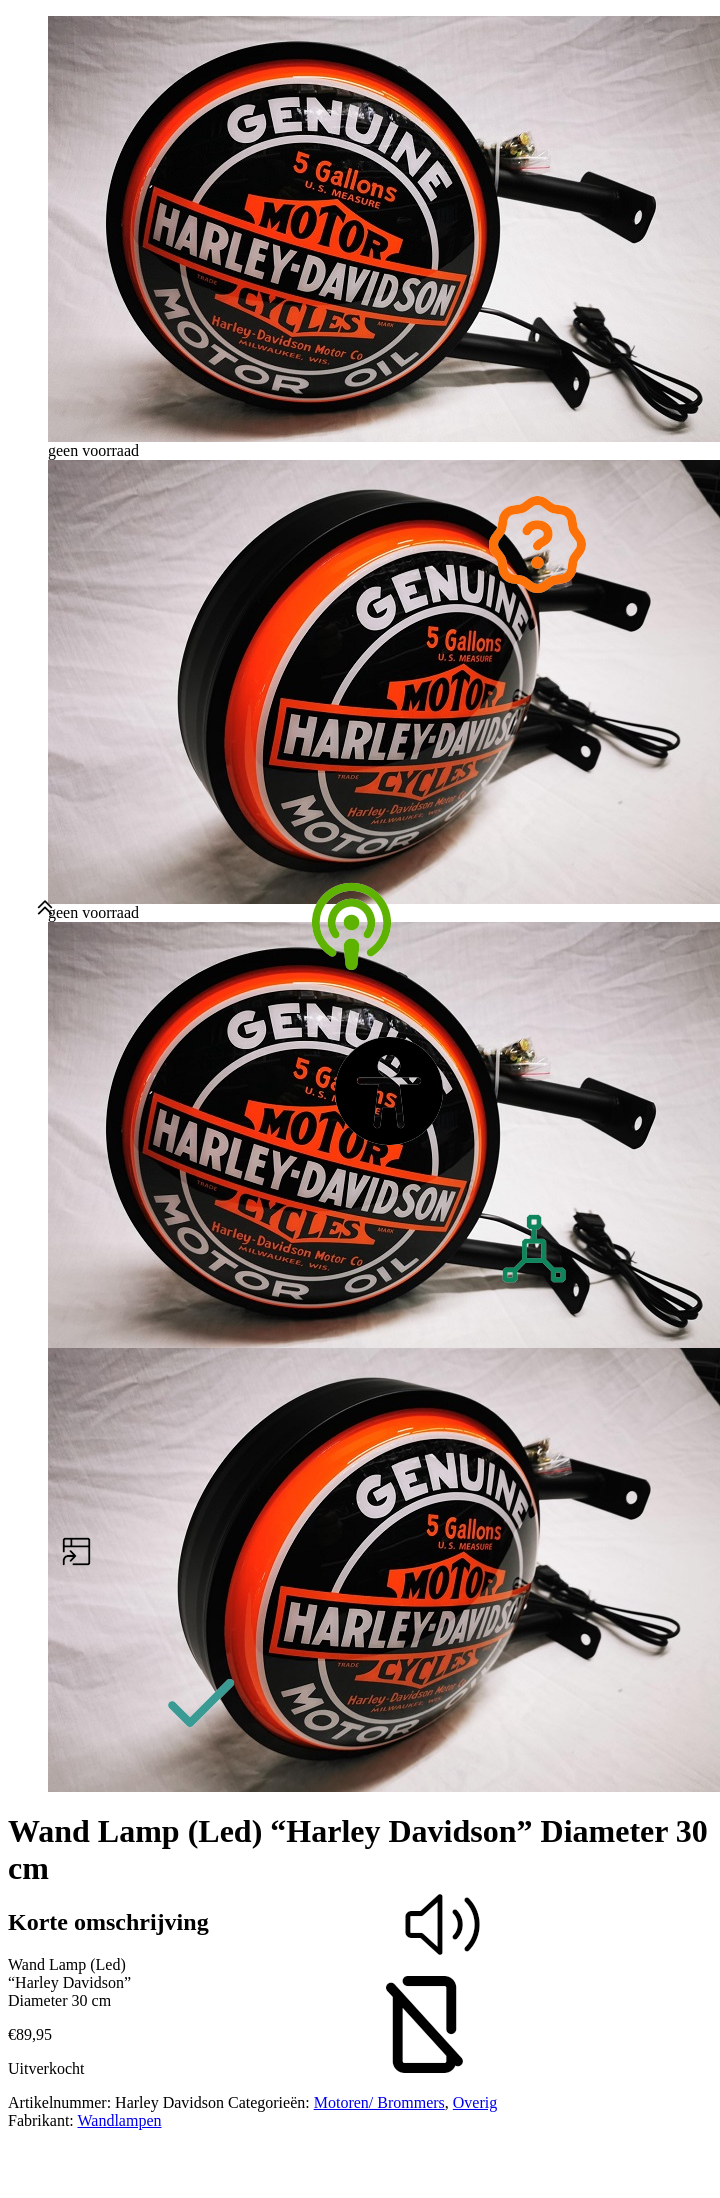 The image size is (720, 2198). I want to click on scroll to top of page, so click(45, 908).